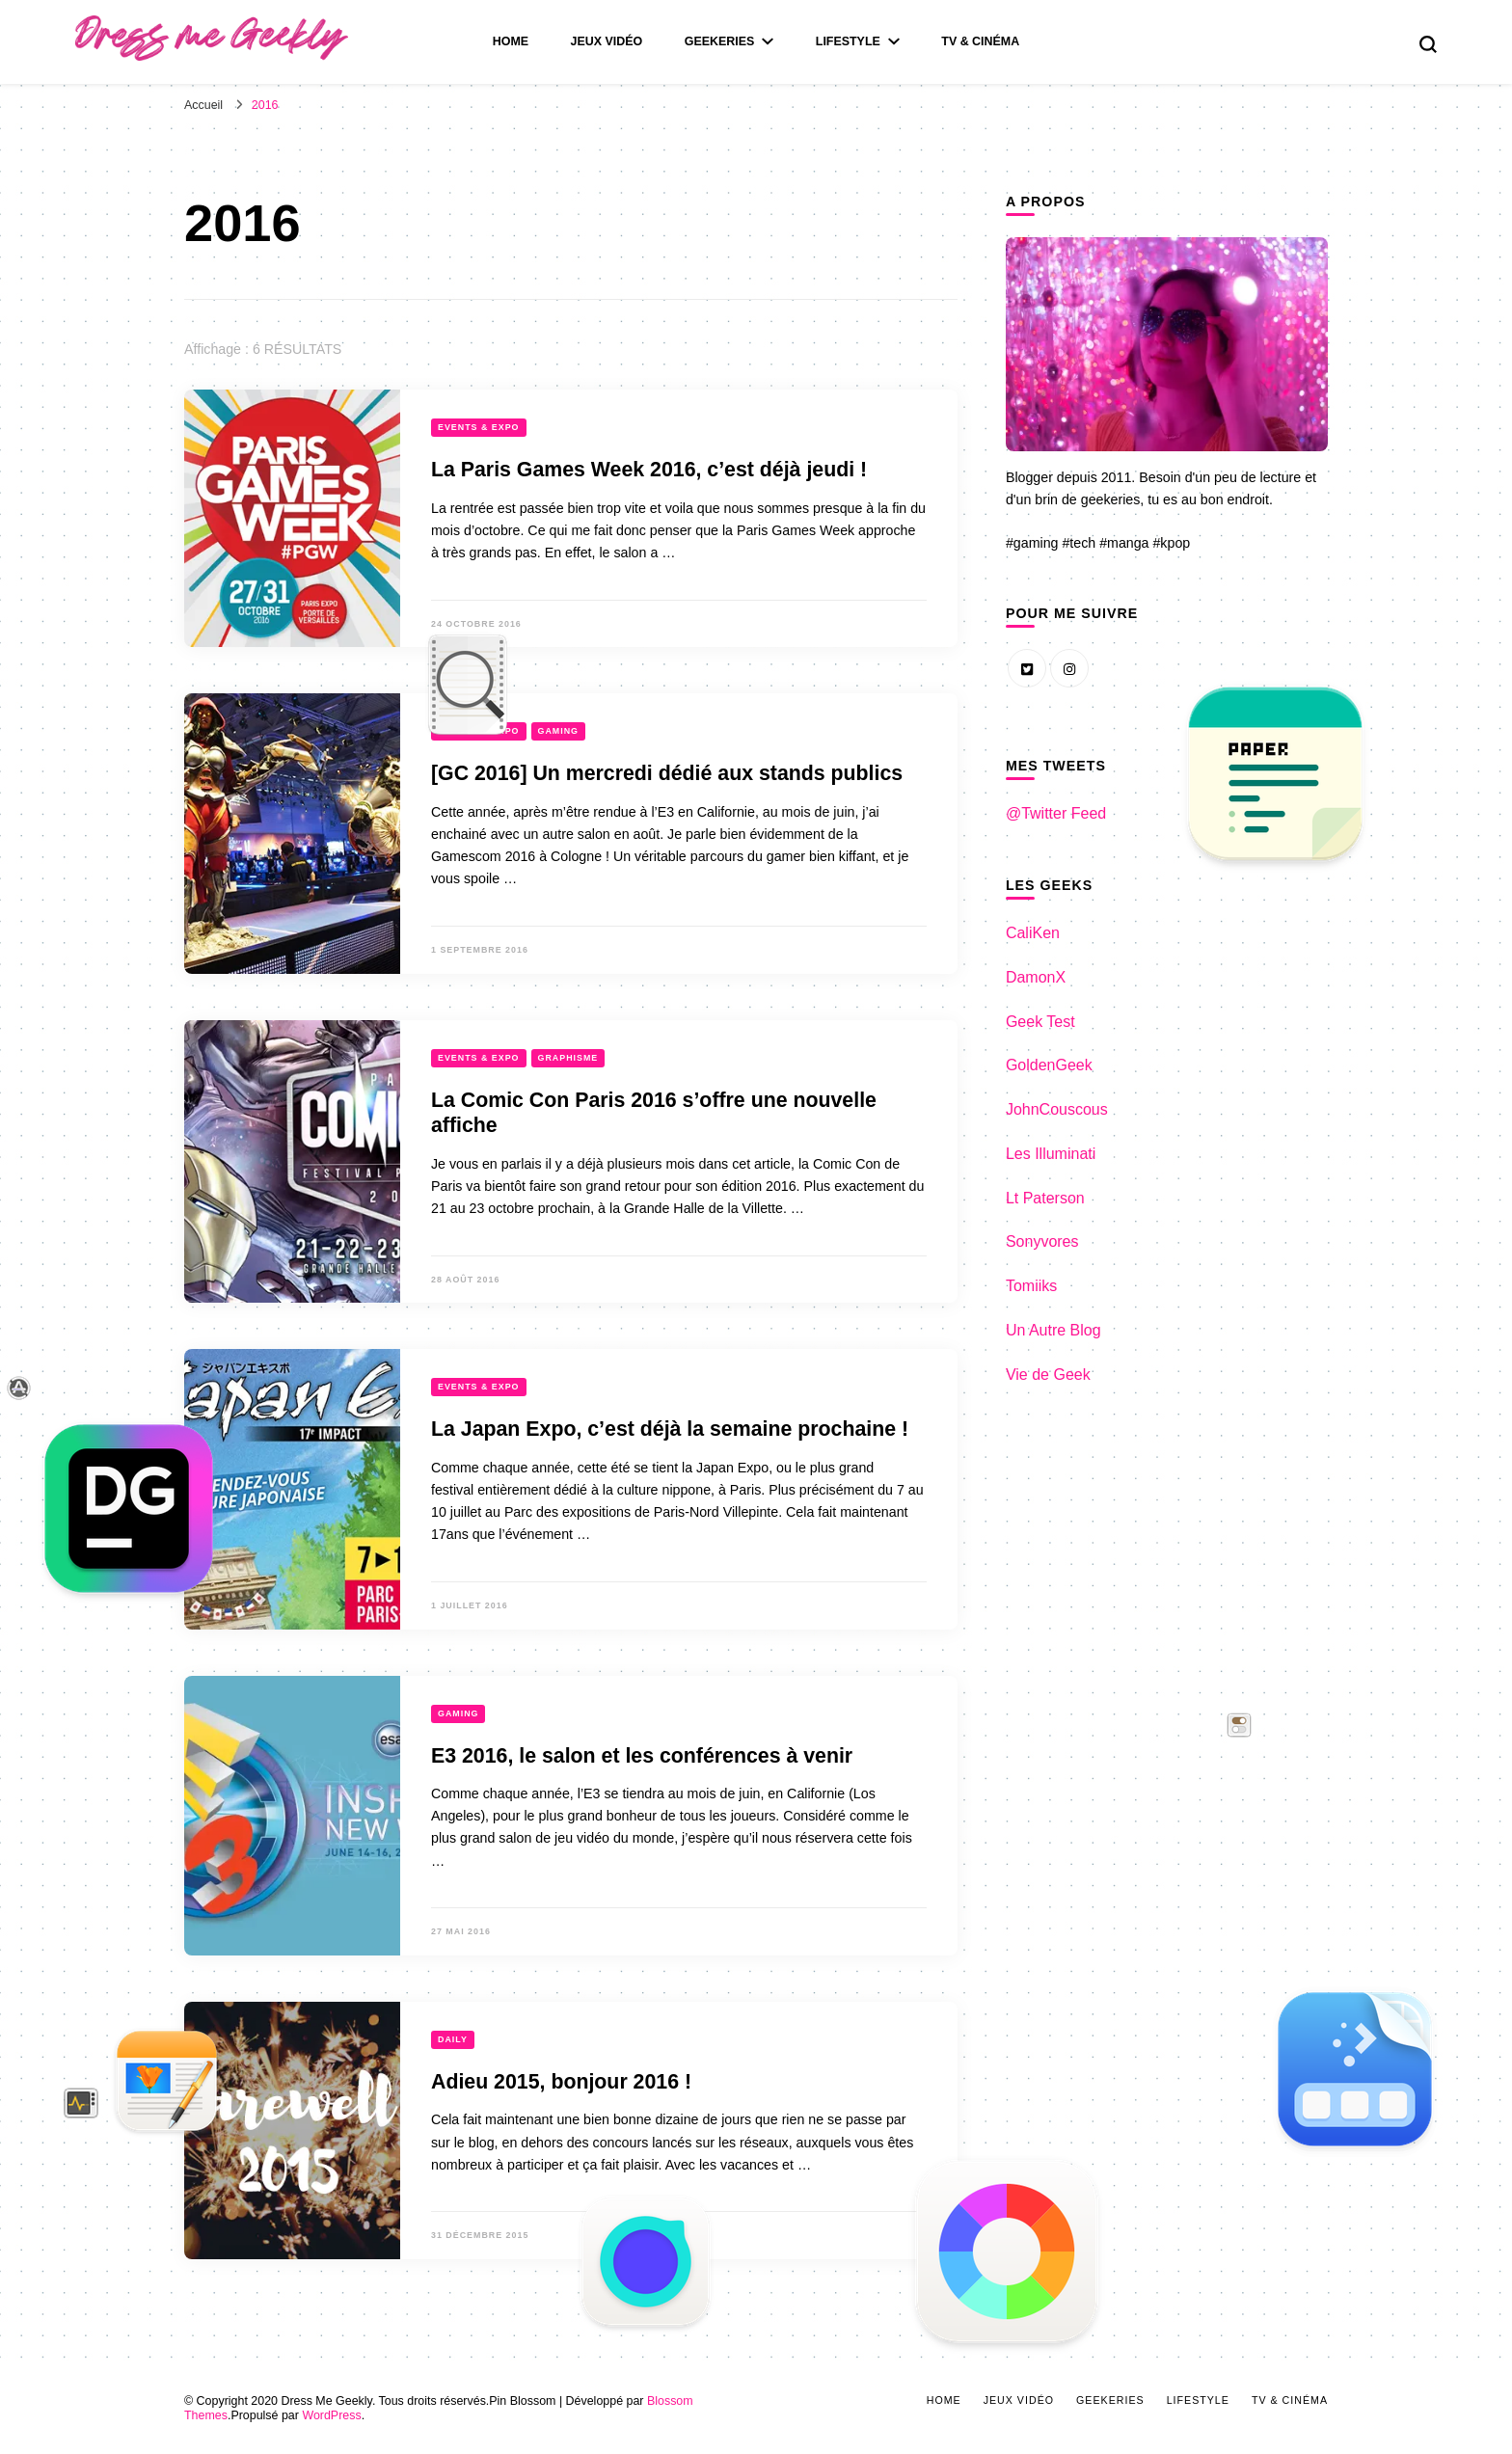 The width and height of the screenshot is (1512, 2454). What do you see at coordinates (468, 685) in the screenshot?
I see `open the log viewer application` at bounding box center [468, 685].